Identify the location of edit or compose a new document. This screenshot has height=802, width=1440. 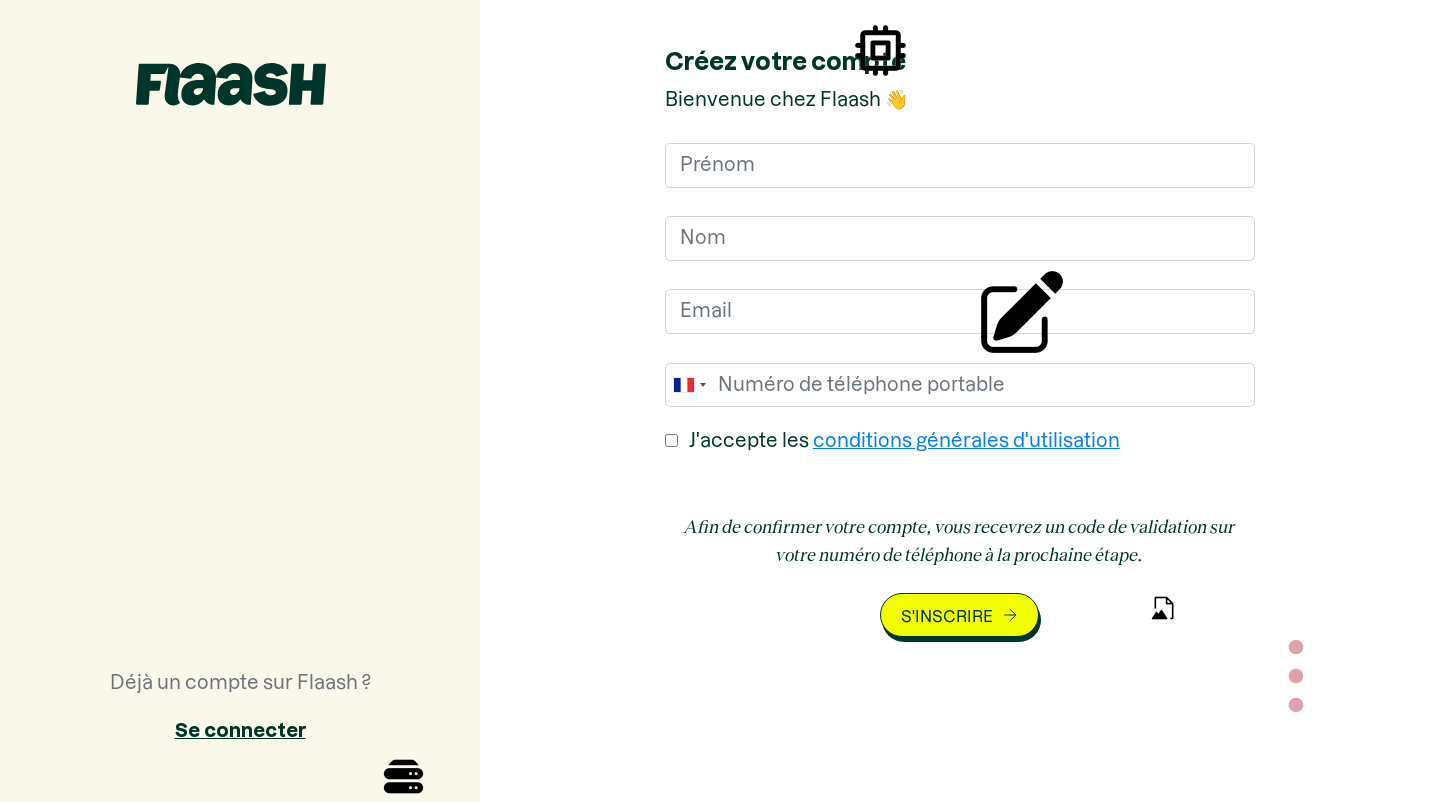
(1020, 313).